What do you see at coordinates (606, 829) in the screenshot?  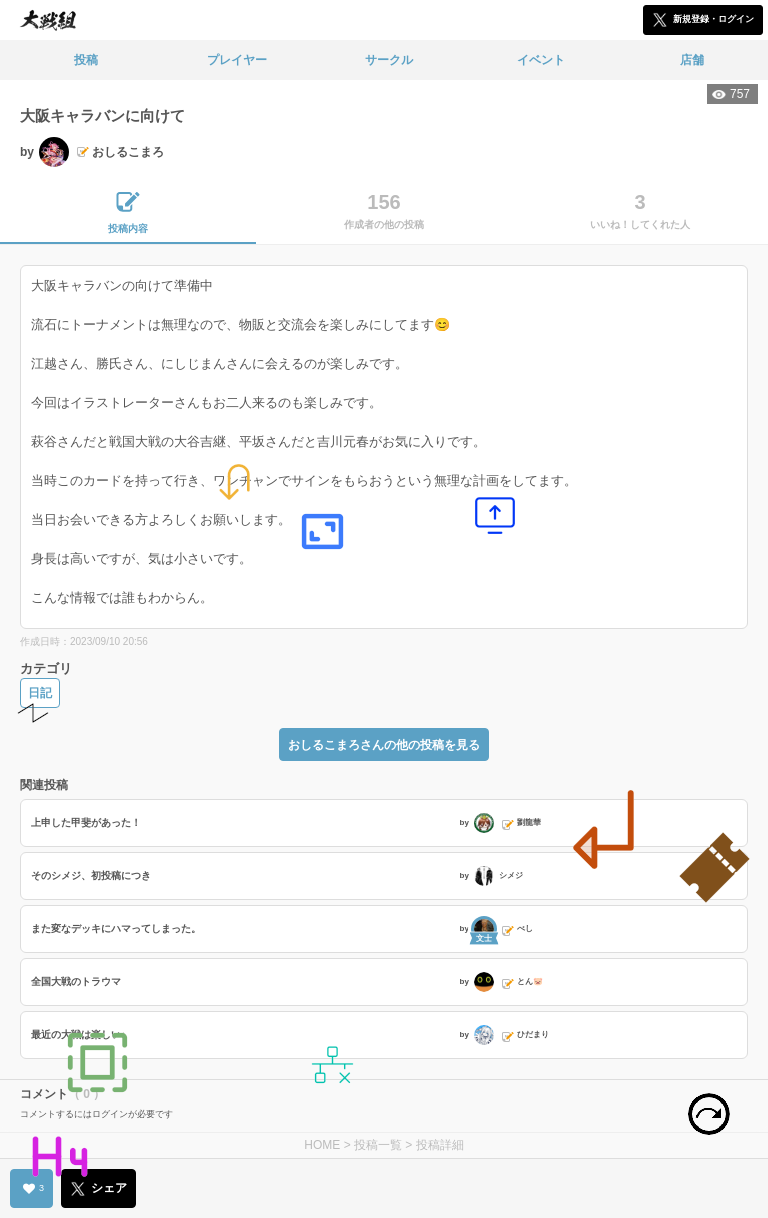 I see `return to previous line or entry` at bounding box center [606, 829].